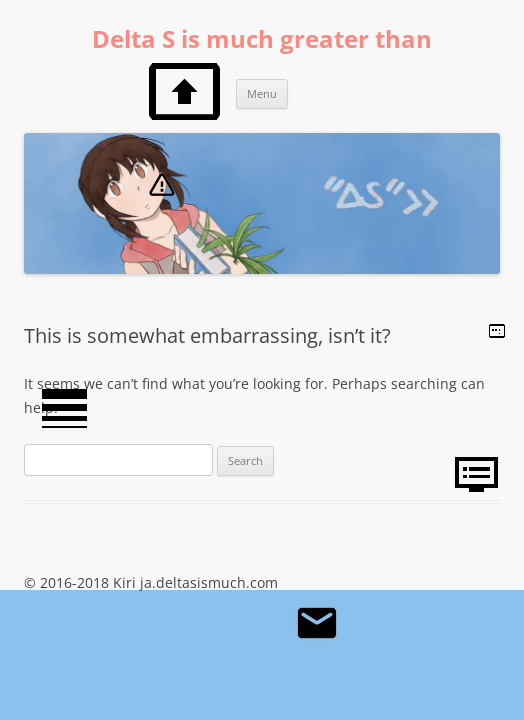  What do you see at coordinates (184, 91) in the screenshot?
I see `present to all participants` at bounding box center [184, 91].